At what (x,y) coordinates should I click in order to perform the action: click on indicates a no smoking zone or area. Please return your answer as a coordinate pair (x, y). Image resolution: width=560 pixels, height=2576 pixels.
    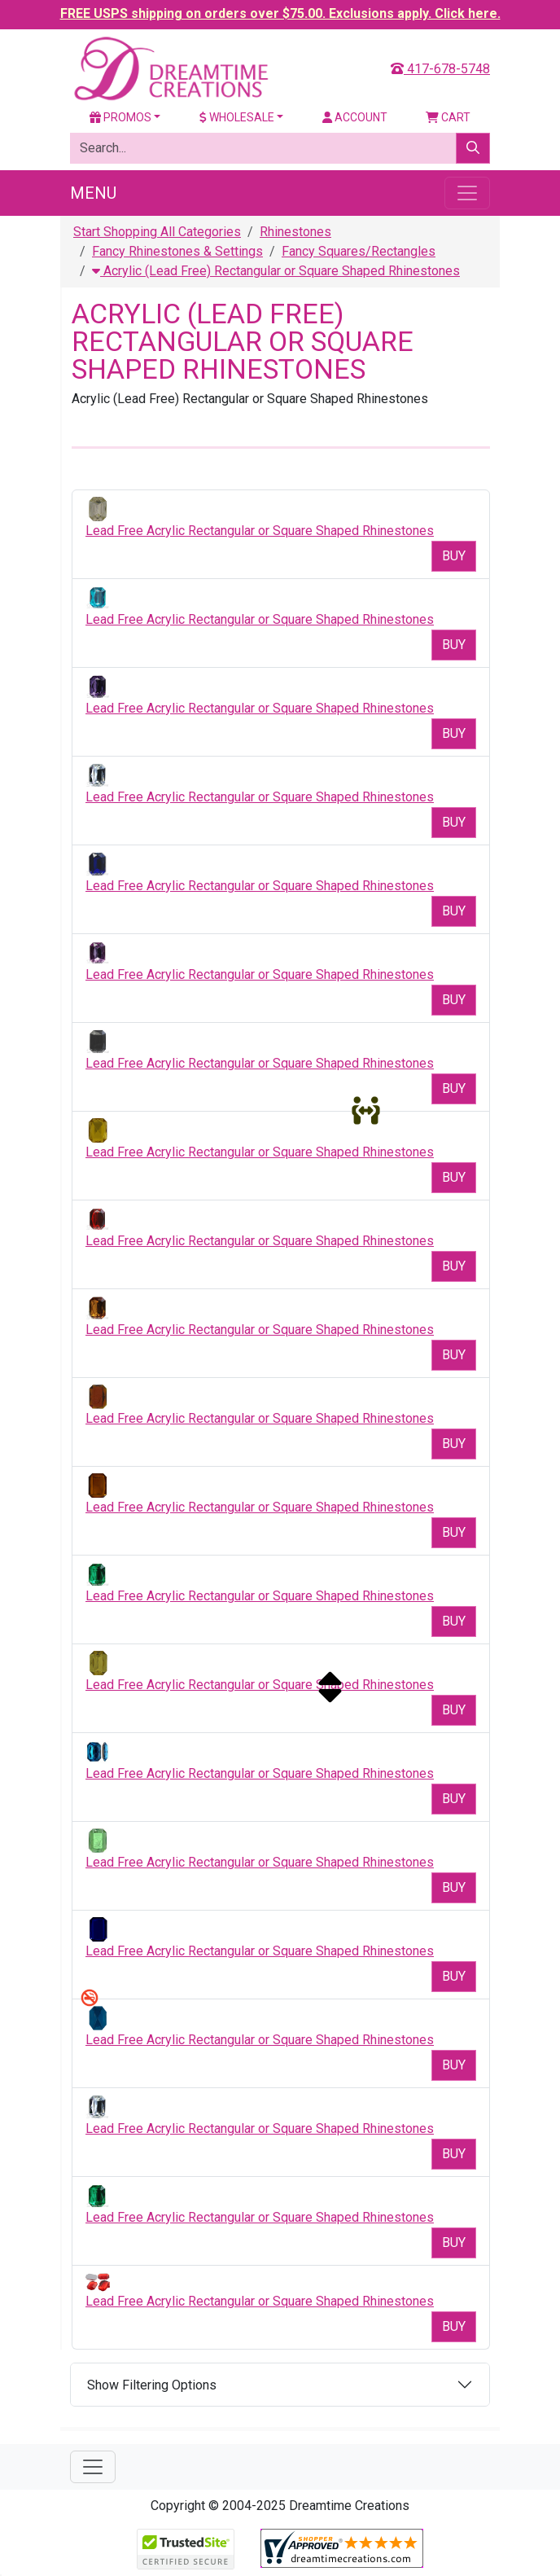
    Looking at the image, I should click on (90, 1998).